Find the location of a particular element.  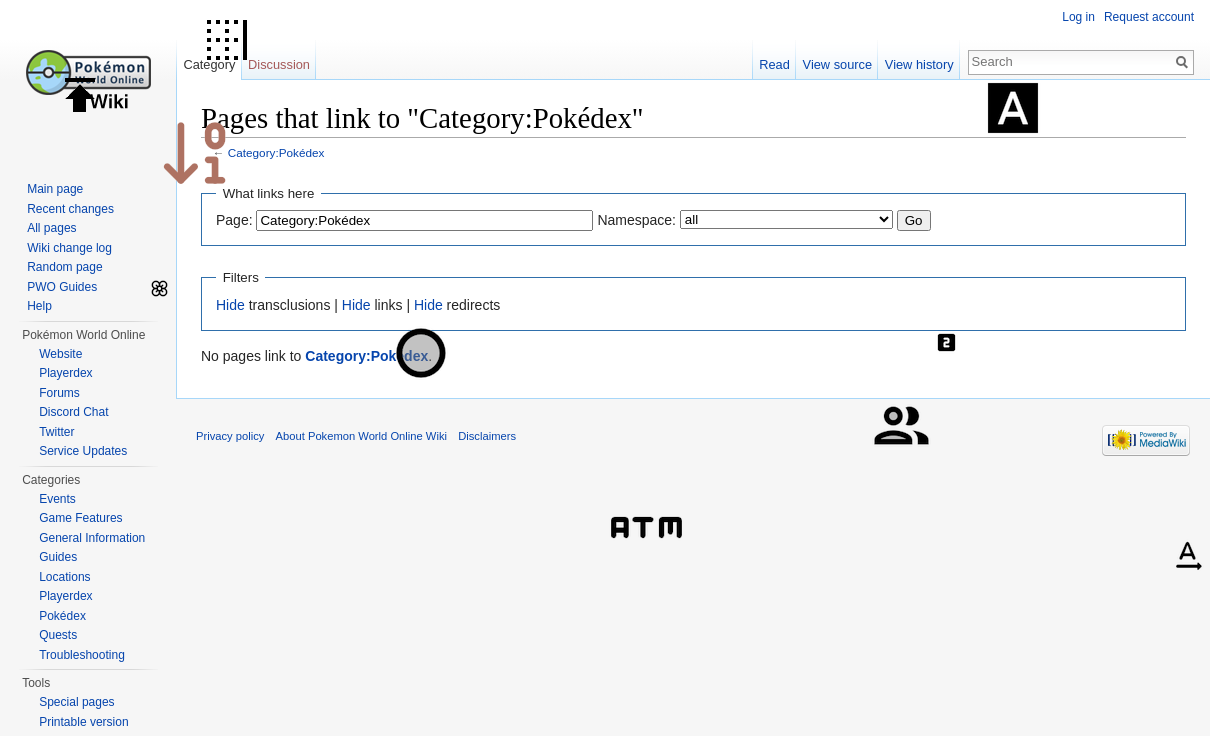

find nearby ATM locations is located at coordinates (646, 527).